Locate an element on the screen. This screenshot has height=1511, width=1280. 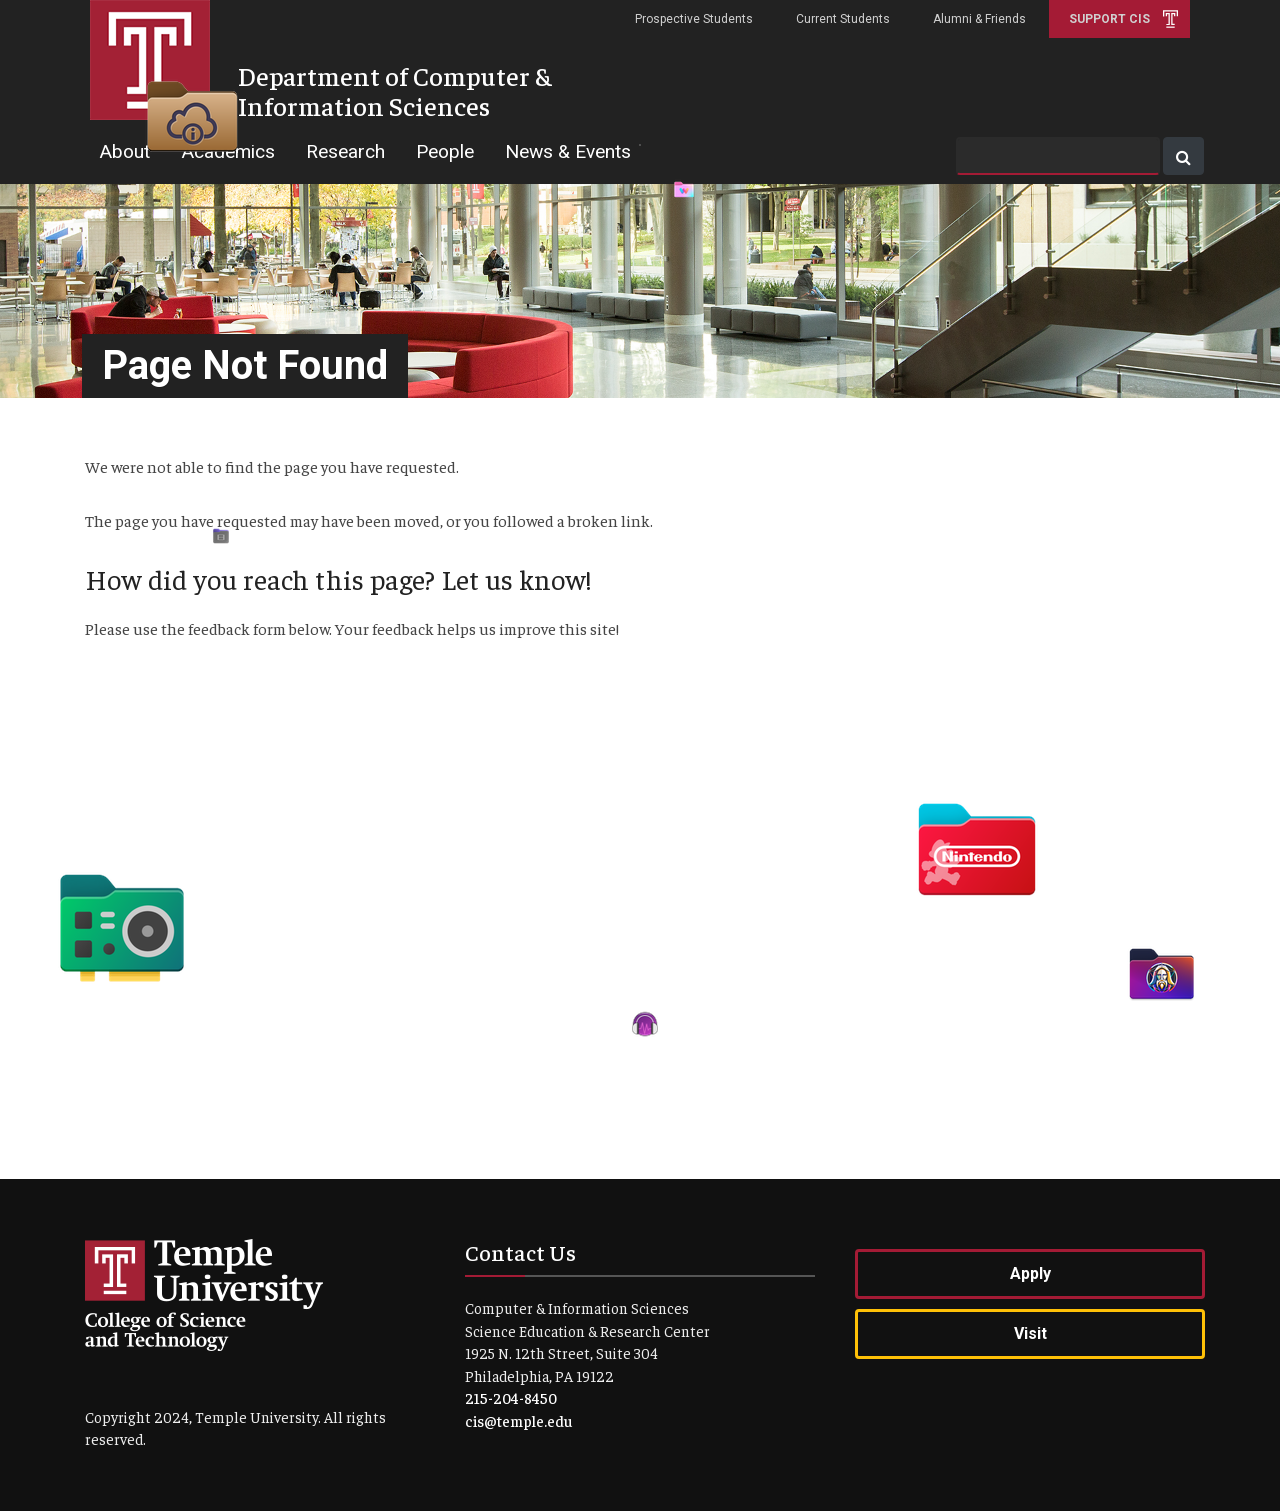
open folder containing Nintendo games or files is located at coordinates (976, 852).